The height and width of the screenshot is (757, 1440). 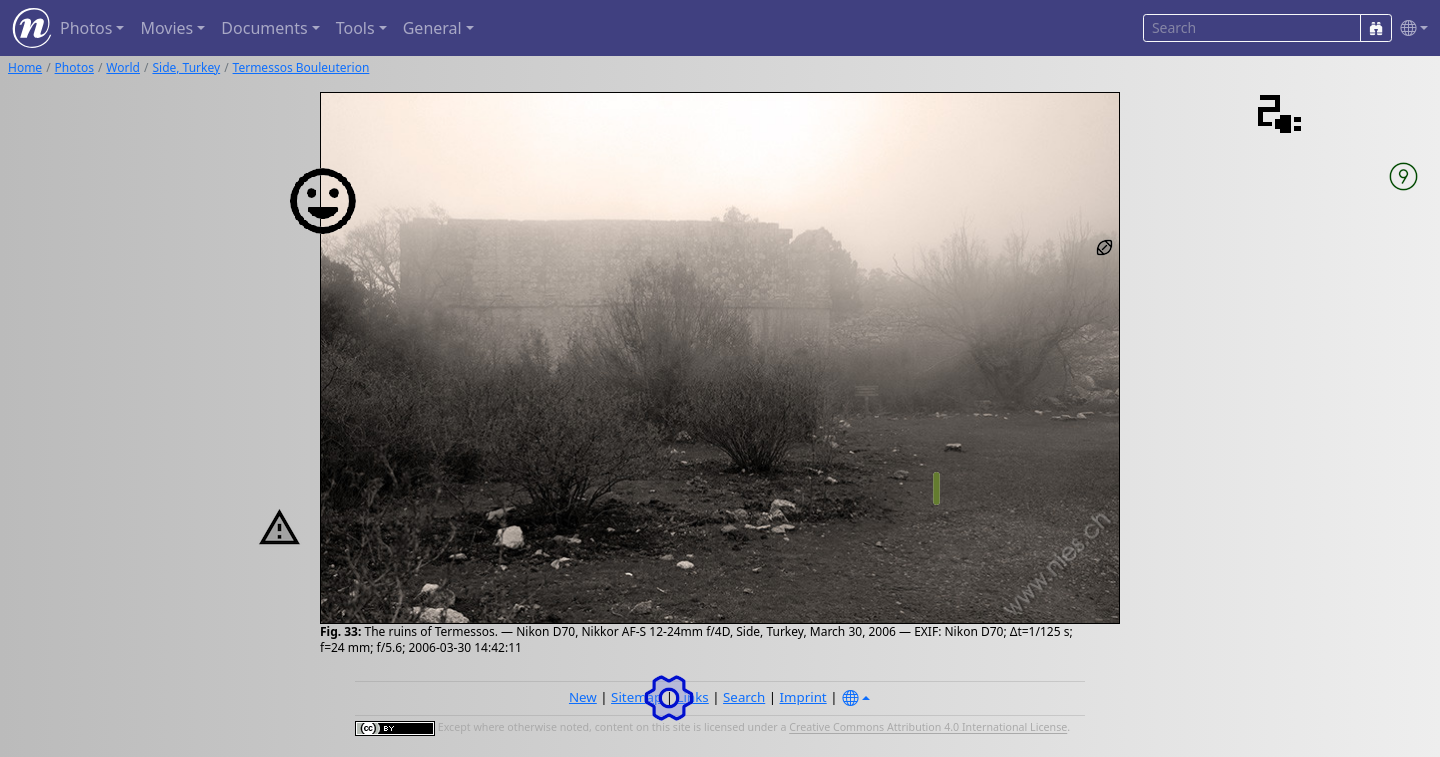 What do you see at coordinates (1403, 176) in the screenshot?
I see `indicates nine items or notifications` at bounding box center [1403, 176].